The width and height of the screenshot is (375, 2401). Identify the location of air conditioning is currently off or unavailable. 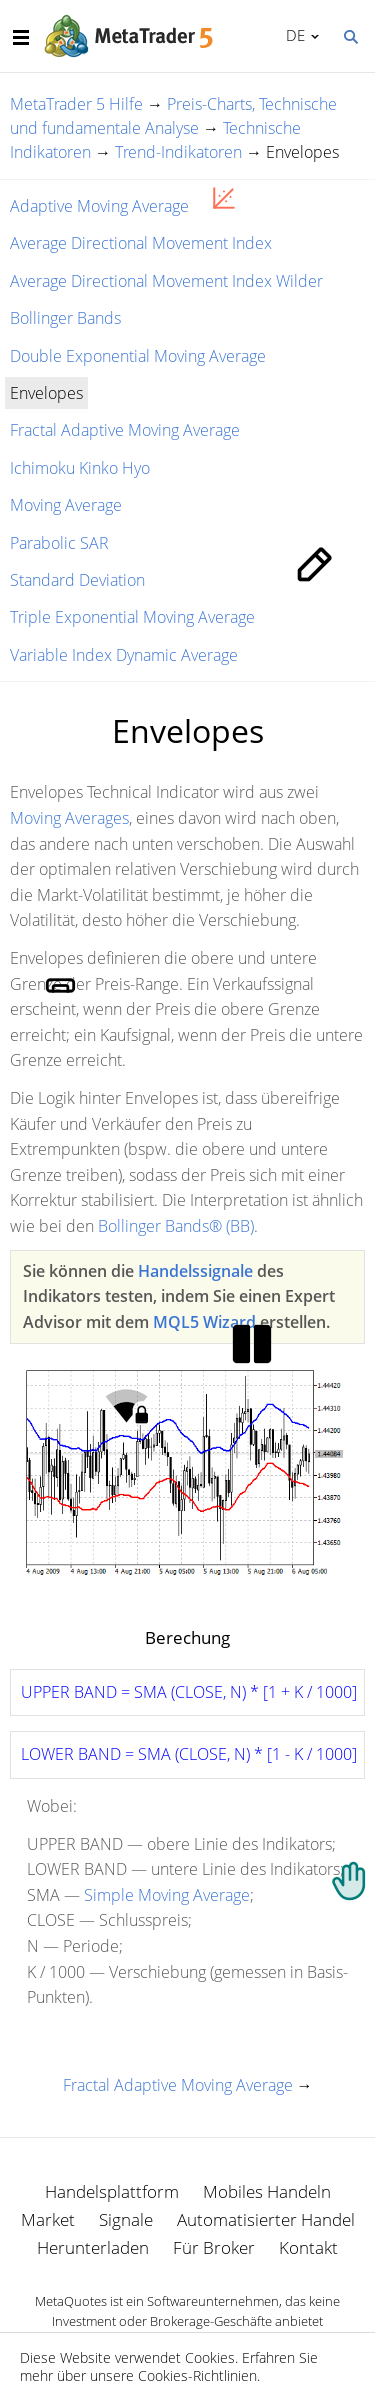
(60, 985).